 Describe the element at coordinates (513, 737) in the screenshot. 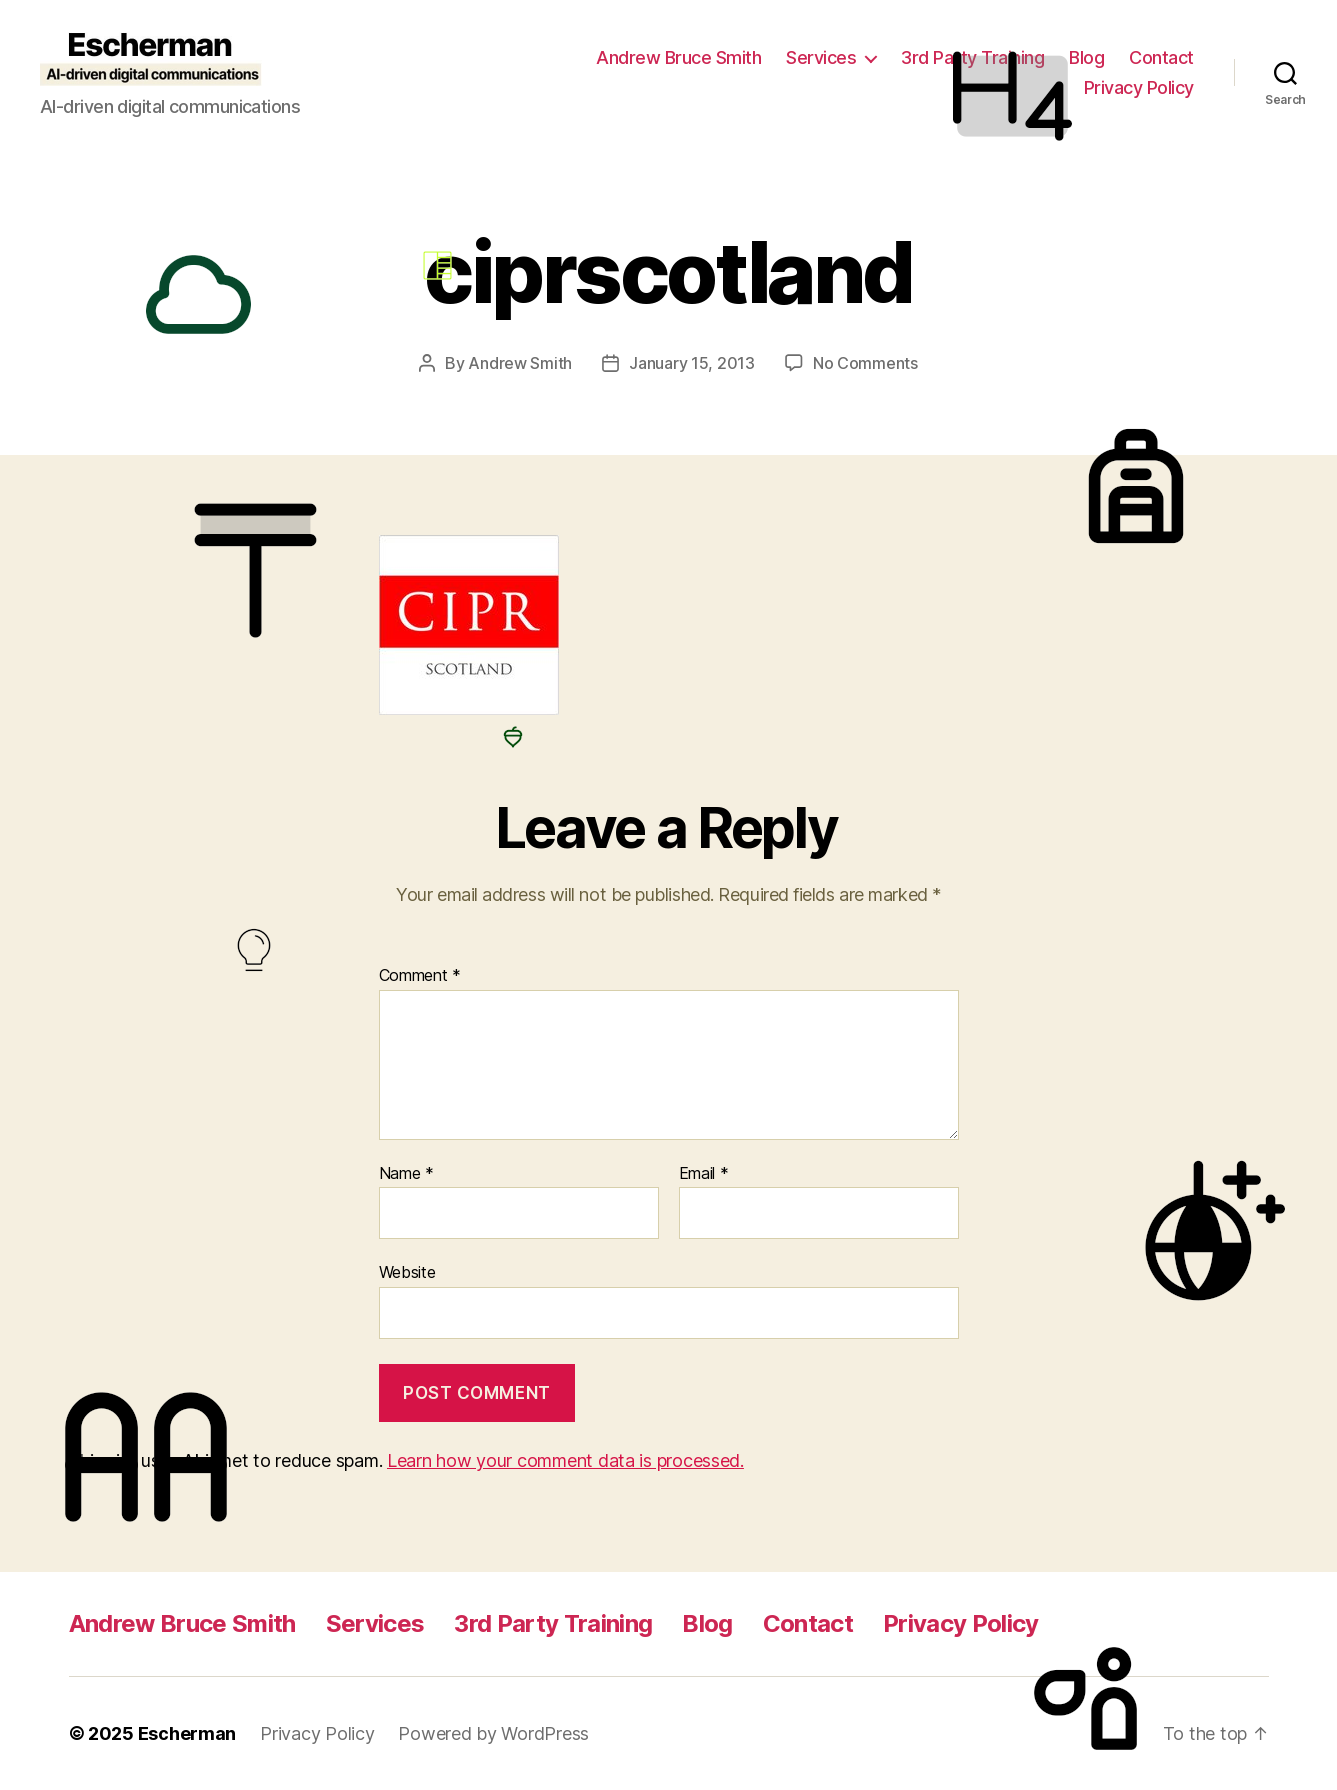

I see `nature or outdoors category indicator` at that location.